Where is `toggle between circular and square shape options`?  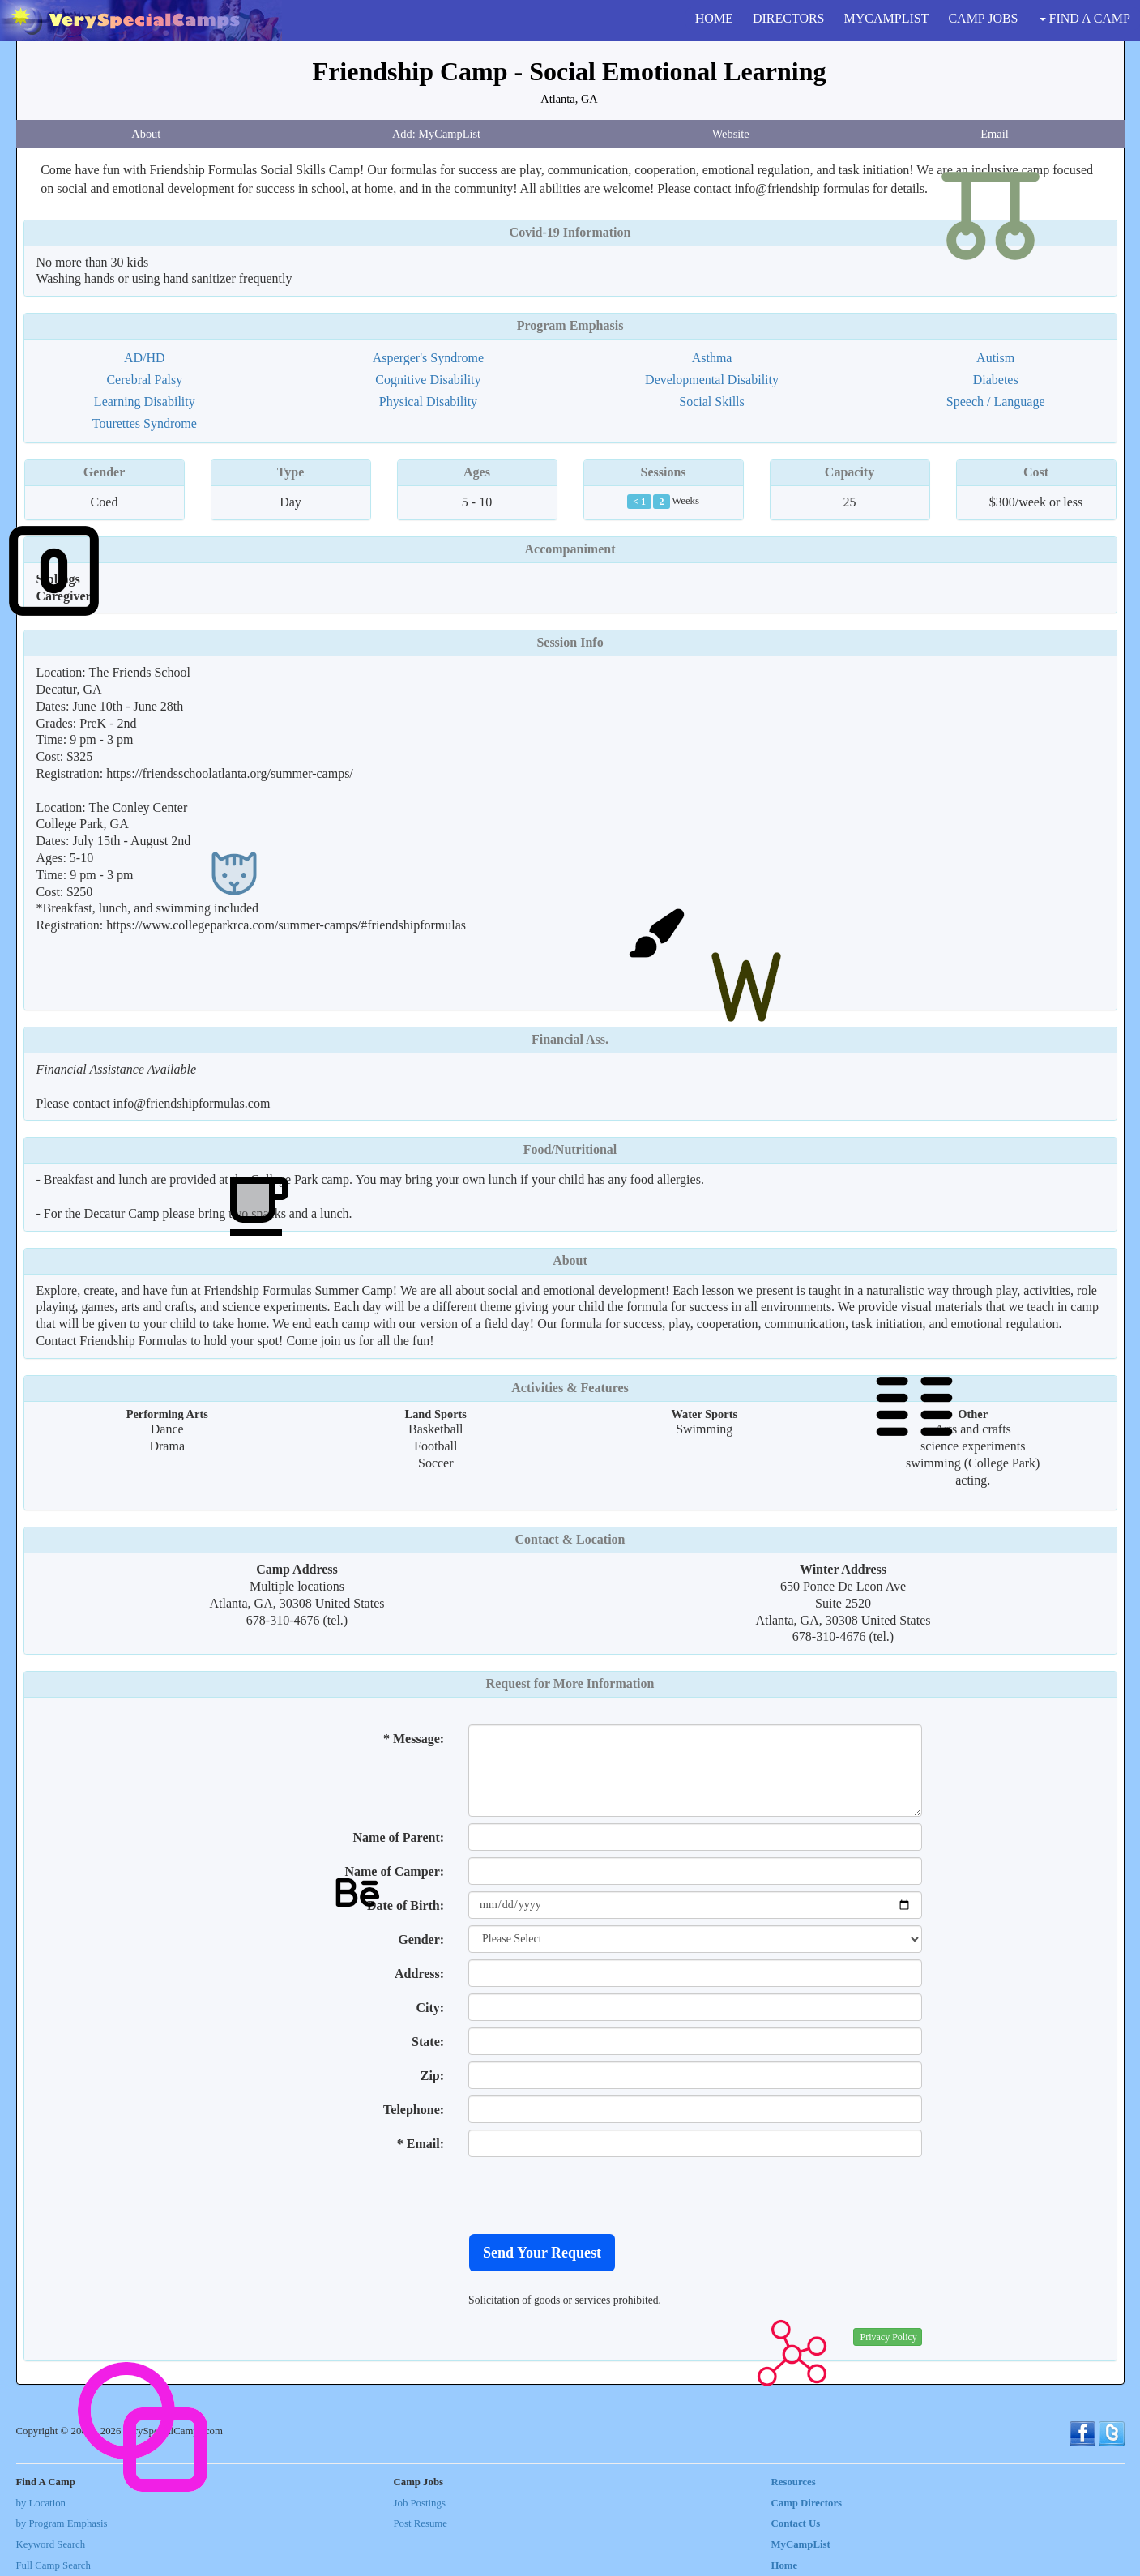
toggle between circular and square shape options is located at coordinates (143, 2427).